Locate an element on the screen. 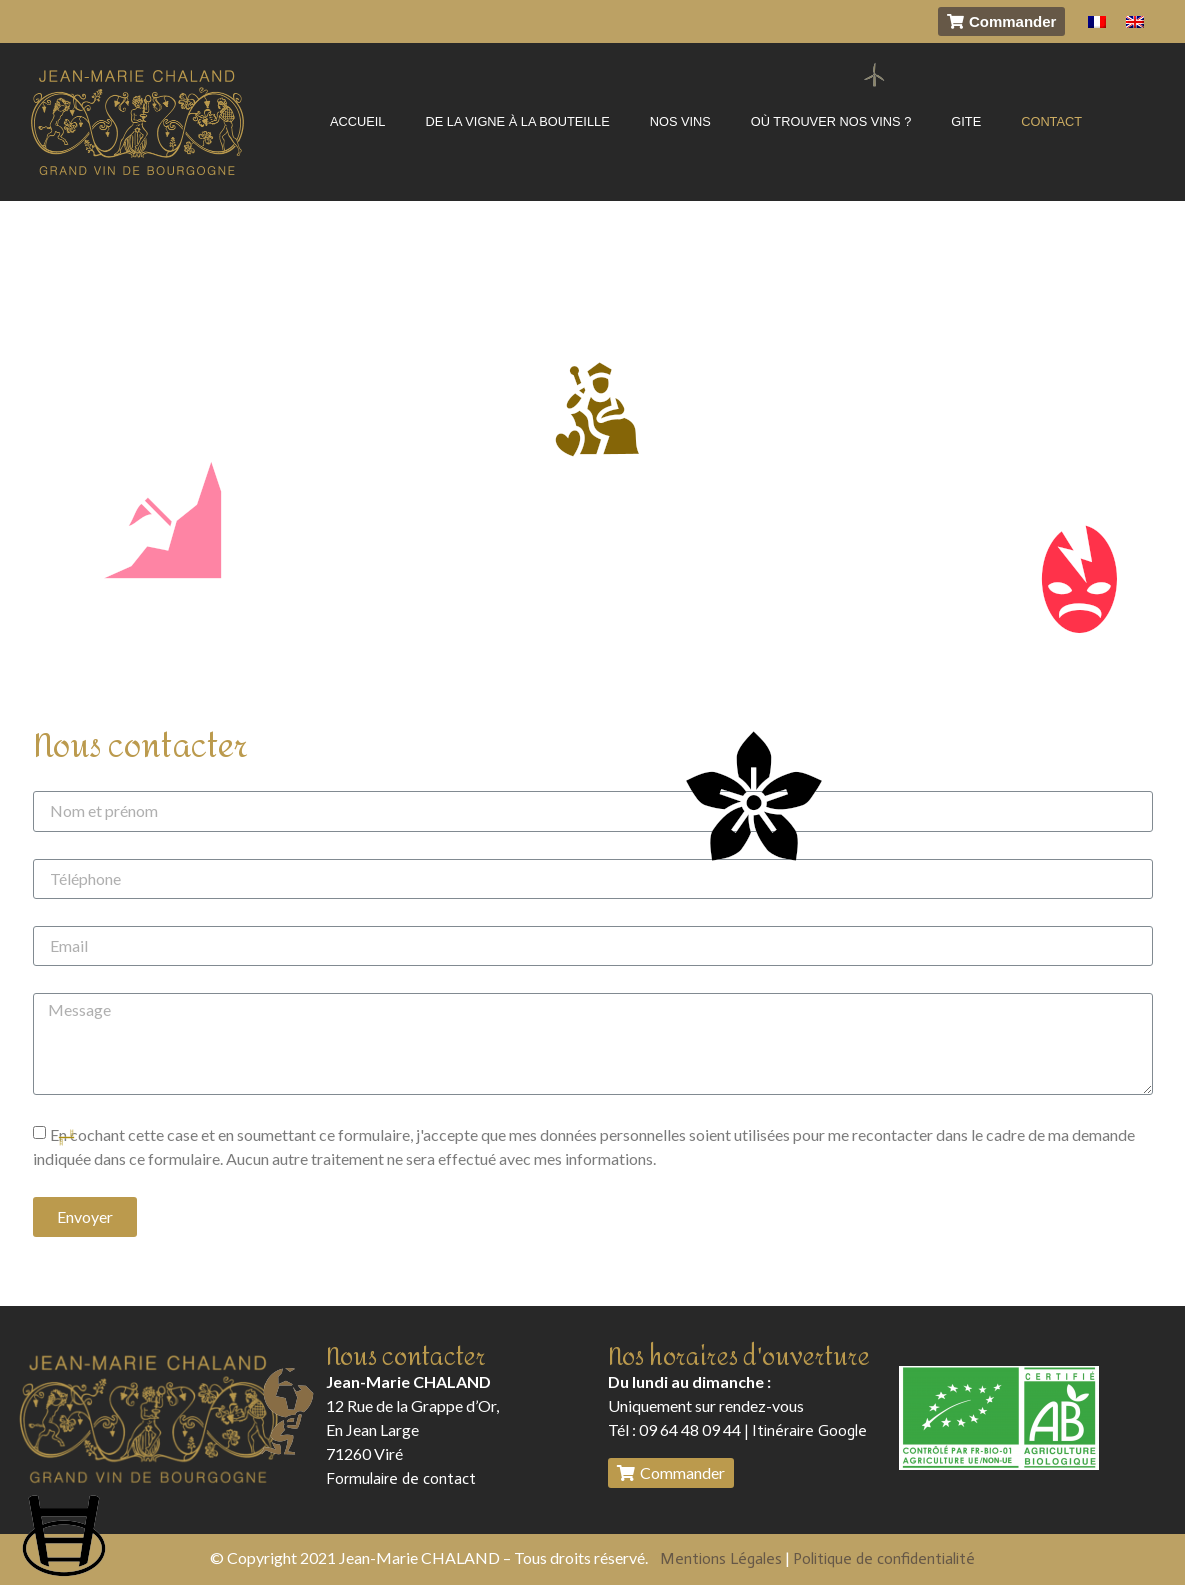 This screenshot has height=1585, width=1185. indicates progress toward a goal or milestone is located at coordinates (161, 518).